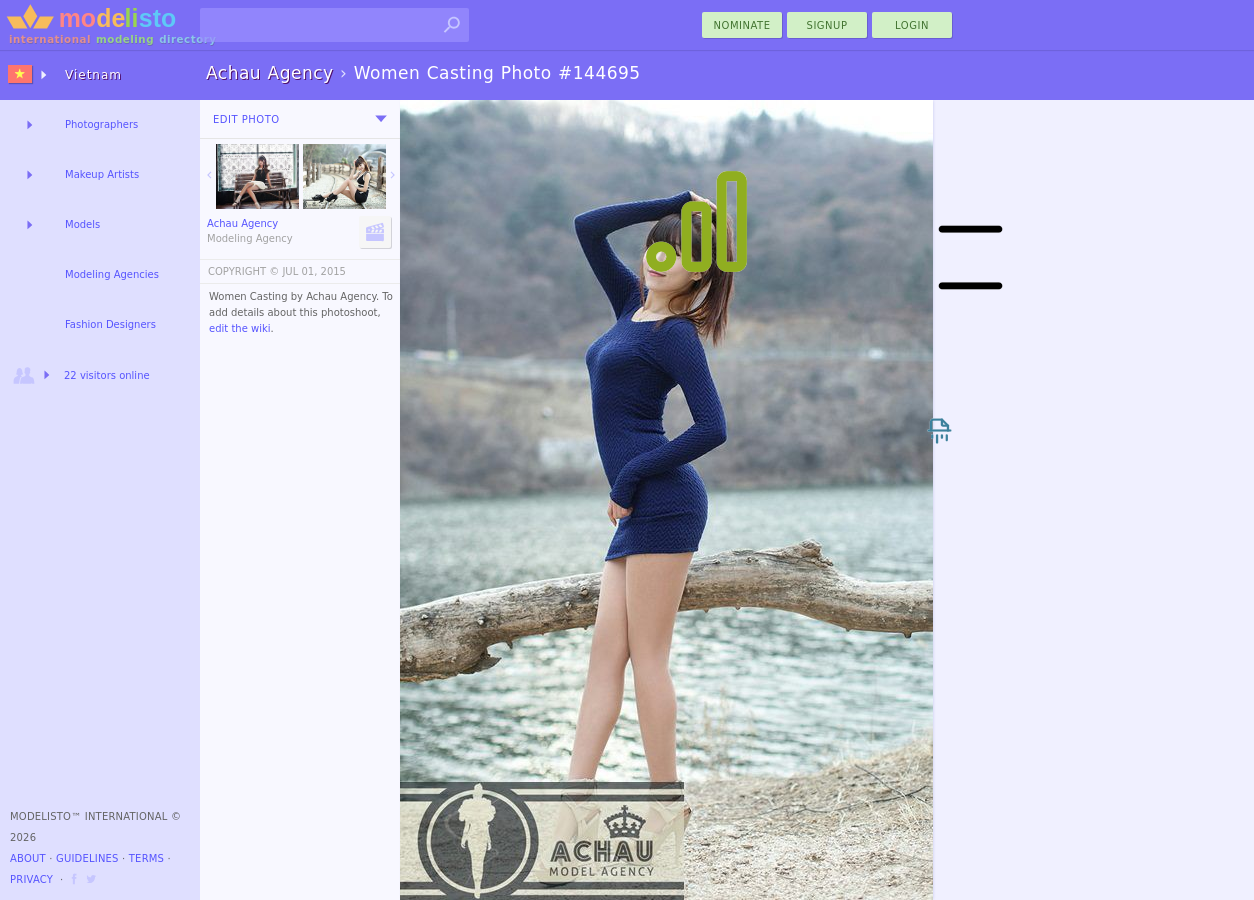 Image resolution: width=1254 pixels, height=900 pixels. Describe the element at coordinates (939, 430) in the screenshot. I see `permanently delete a file` at that location.